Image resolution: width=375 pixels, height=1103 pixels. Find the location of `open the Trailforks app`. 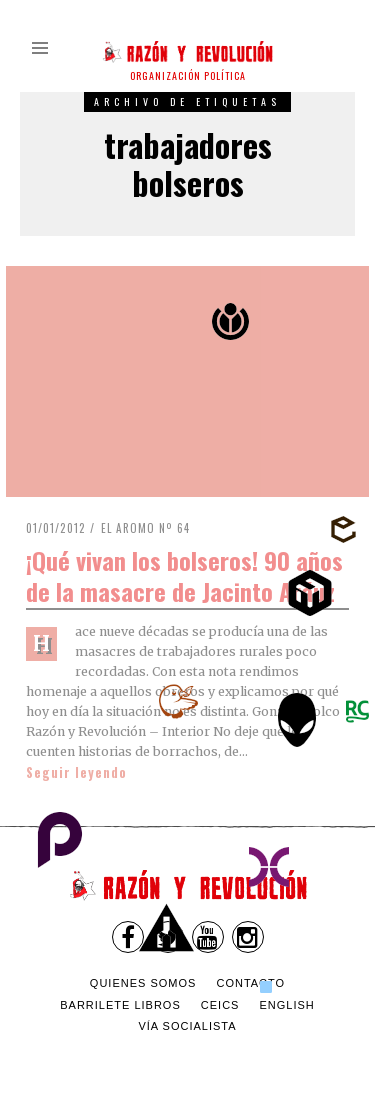

open the Trailforks app is located at coordinates (166, 927).